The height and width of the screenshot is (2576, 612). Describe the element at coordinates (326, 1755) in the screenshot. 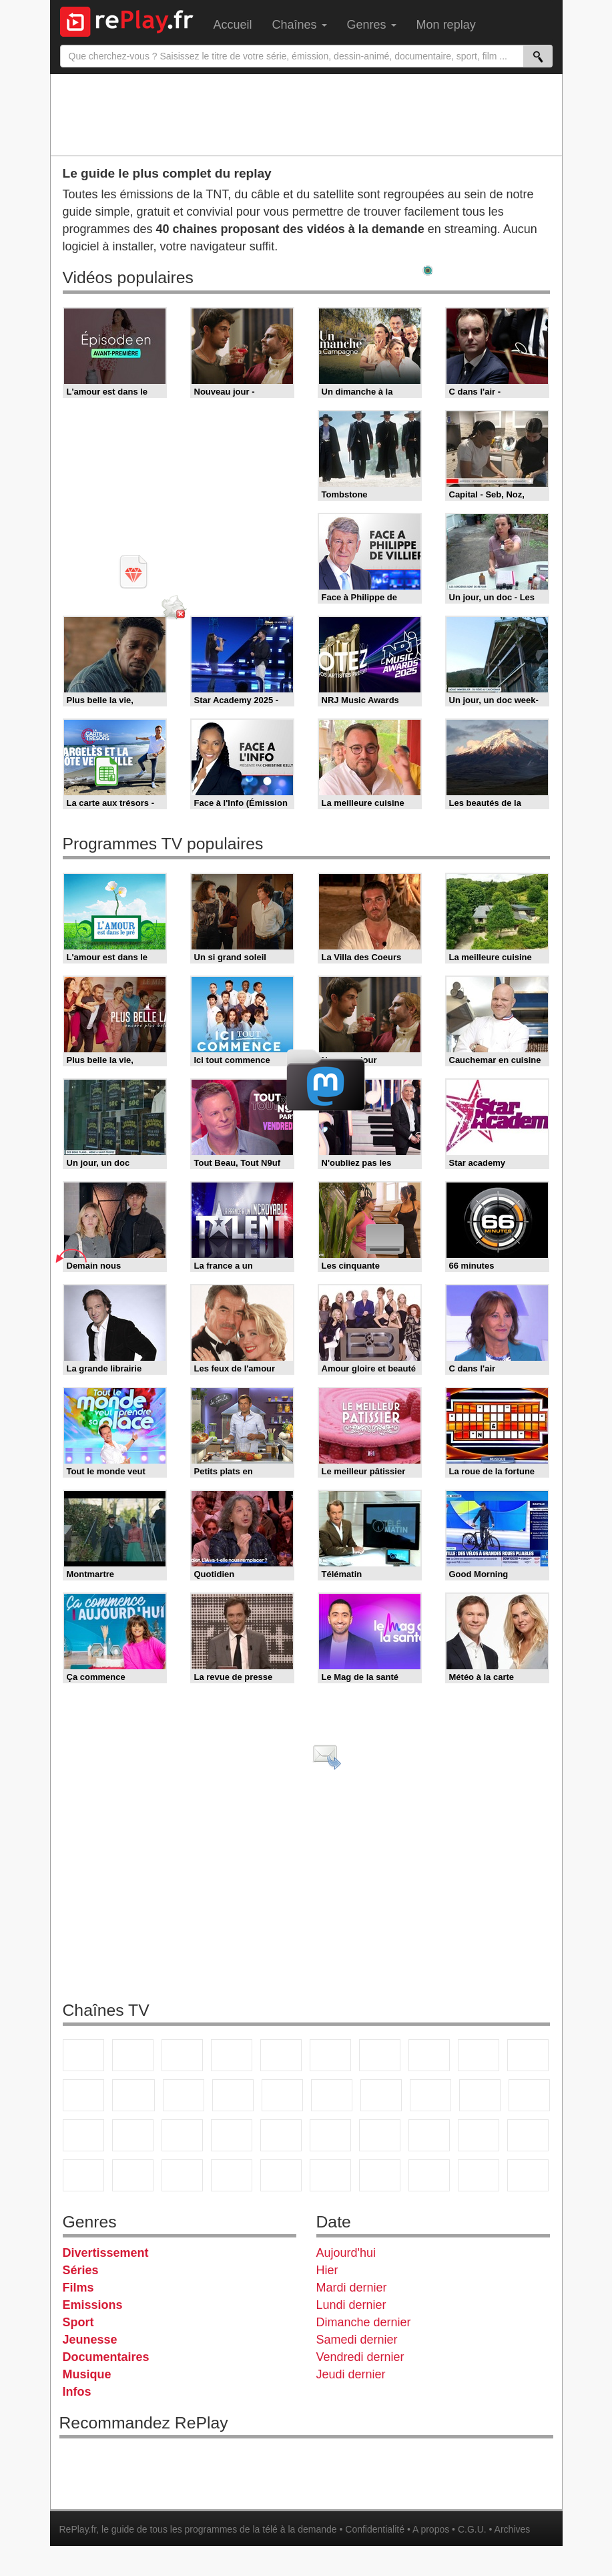

I see `forward this email to another recipient` at that location.